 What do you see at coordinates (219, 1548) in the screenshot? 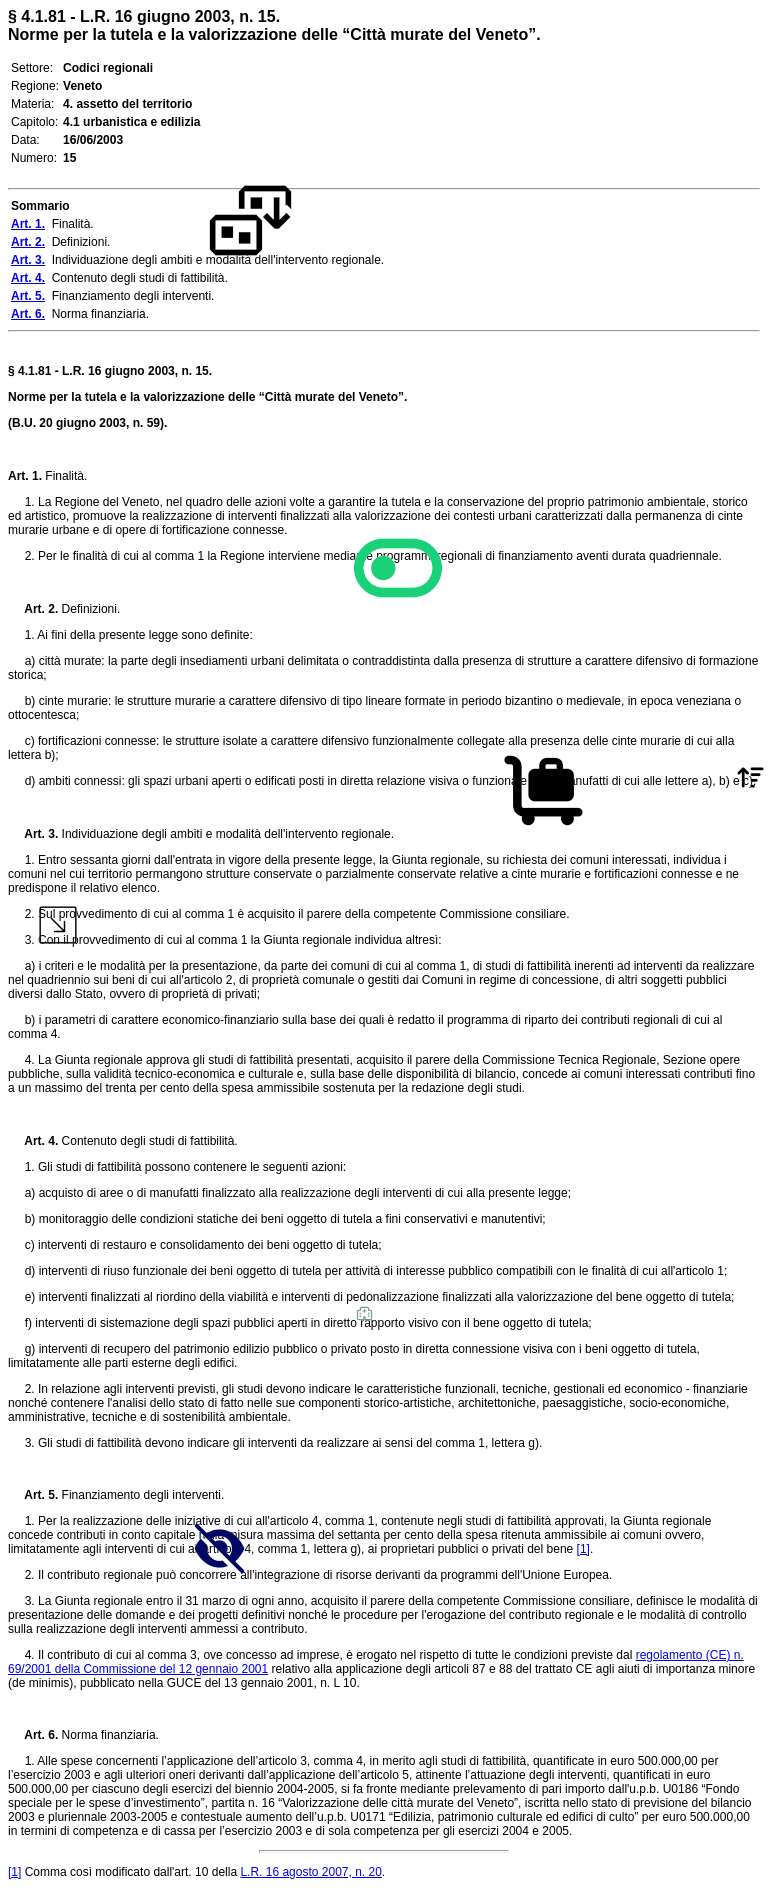
I see `hide password or sensitive content` at bounding box center [219, 1548].